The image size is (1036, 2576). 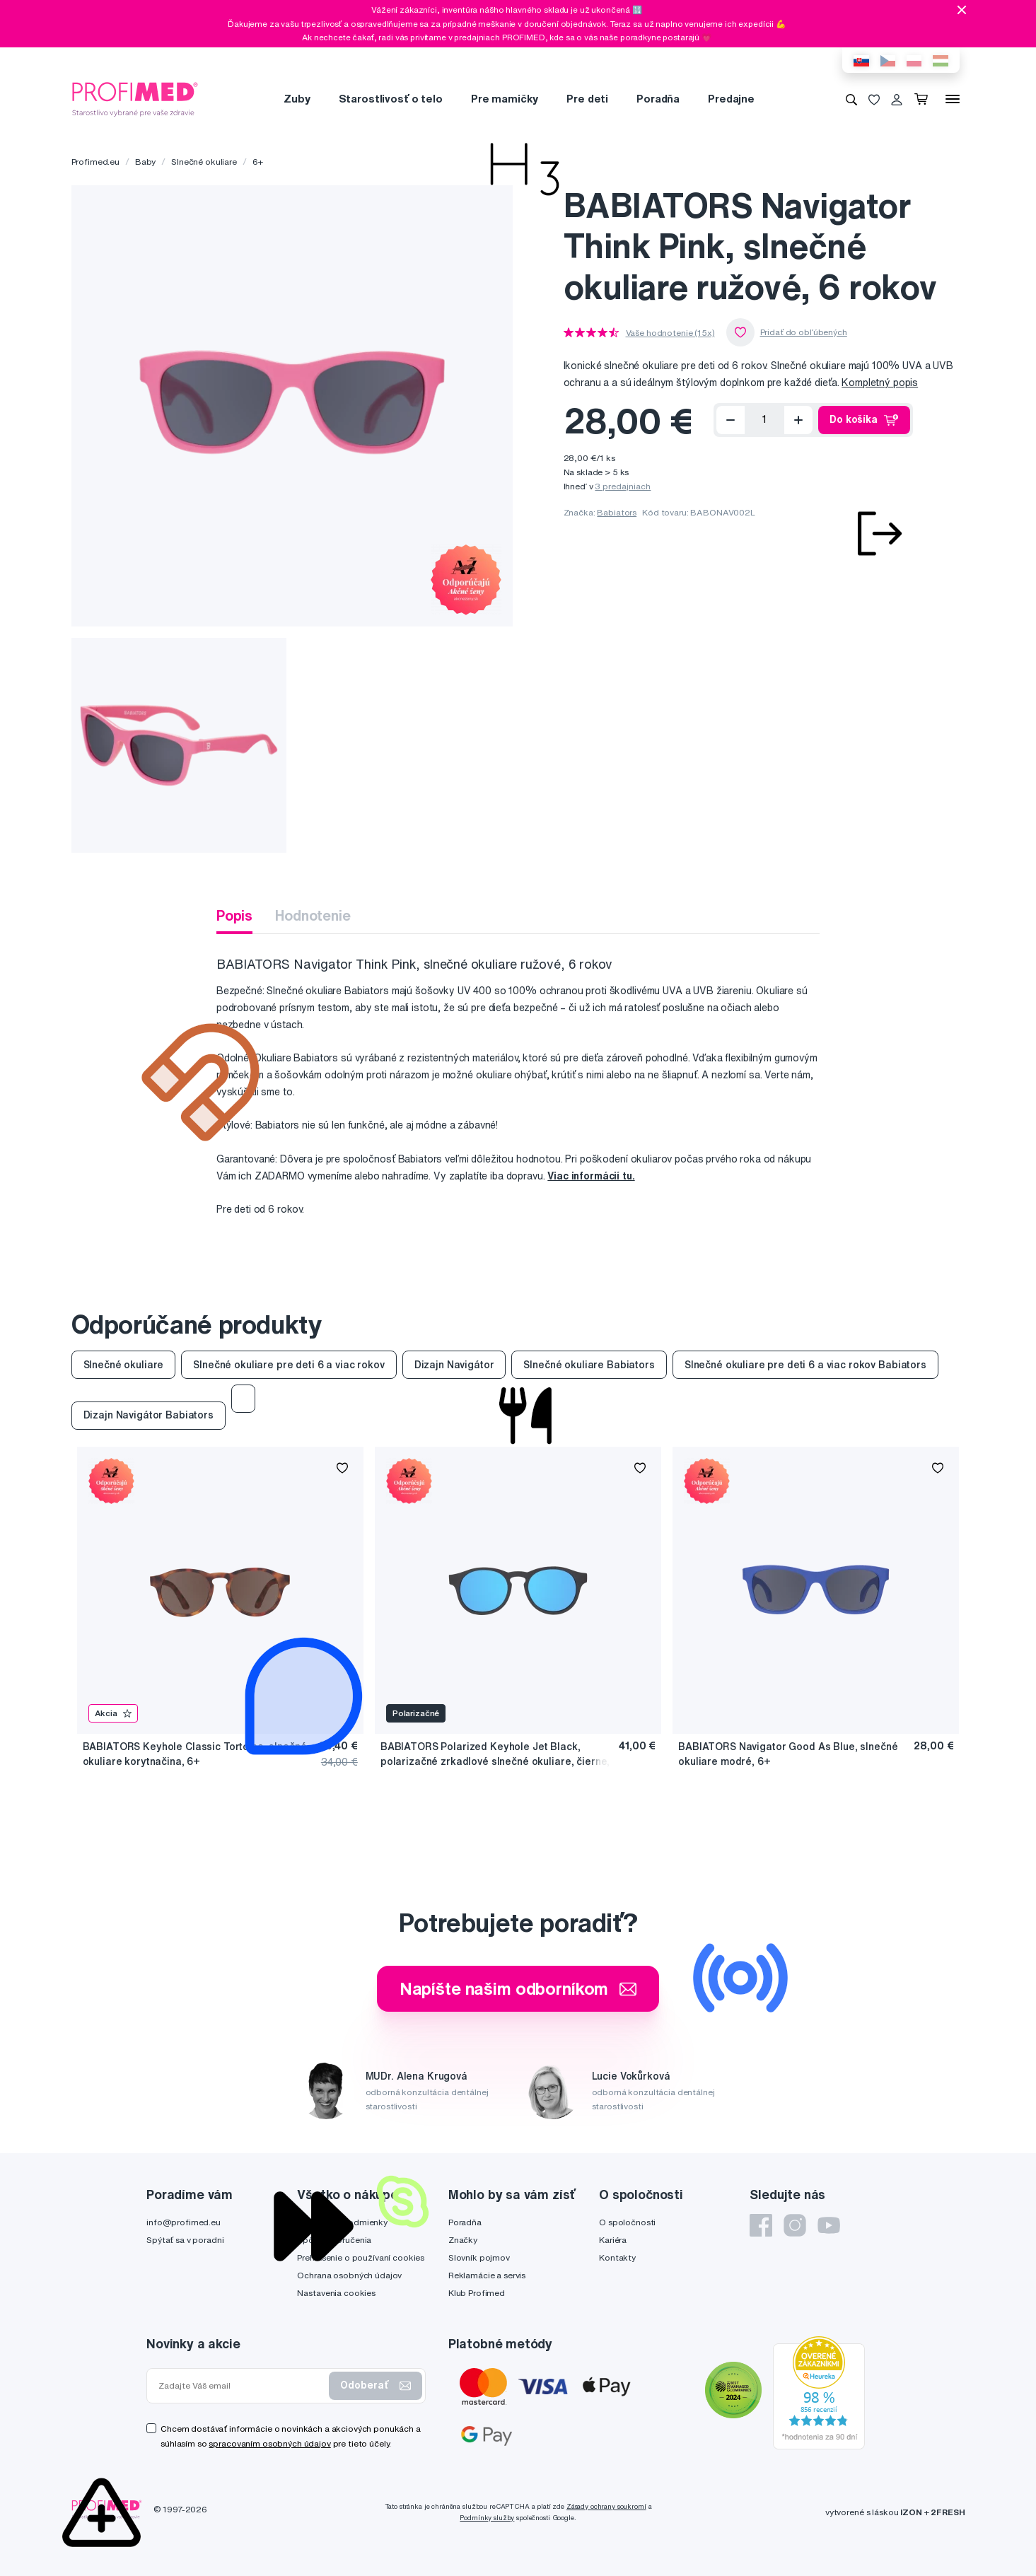 I want to click on attract or pin related items together, so click(x=202, y=1080).